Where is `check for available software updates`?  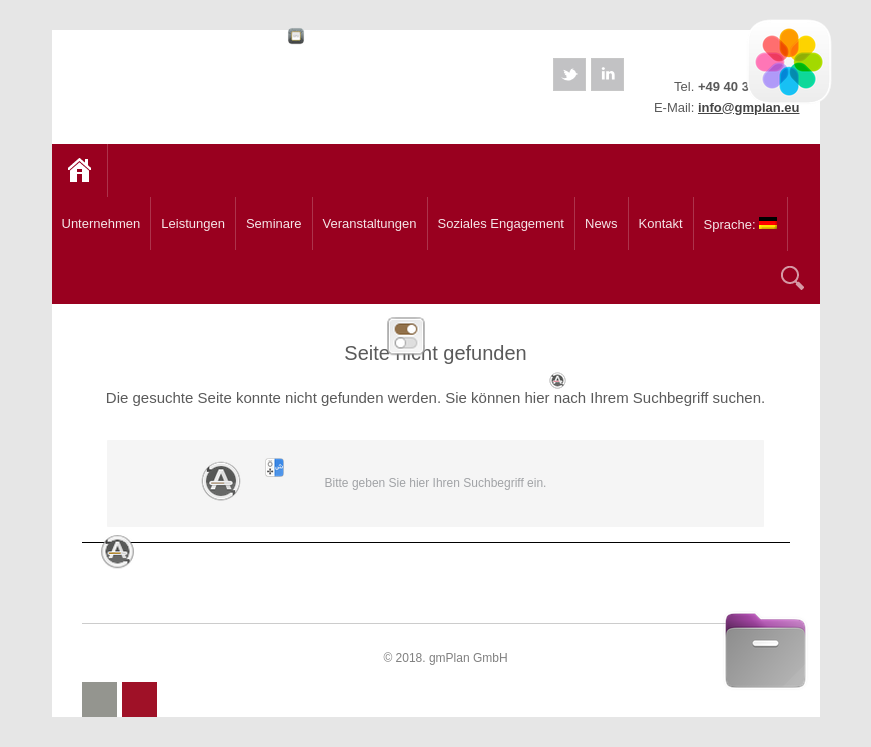 check for available software updates is located at coordinates (117, 551).